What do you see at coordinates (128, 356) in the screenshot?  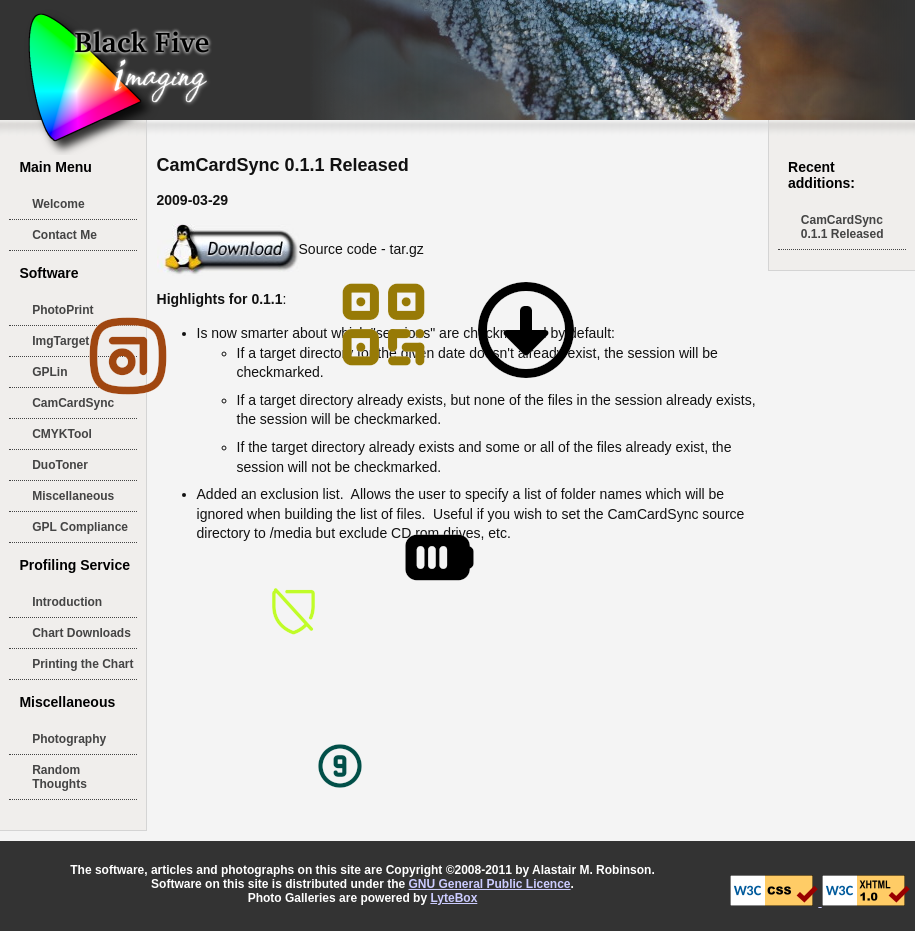 I see `abstract design platform logo` at bounding box center [128, 356].